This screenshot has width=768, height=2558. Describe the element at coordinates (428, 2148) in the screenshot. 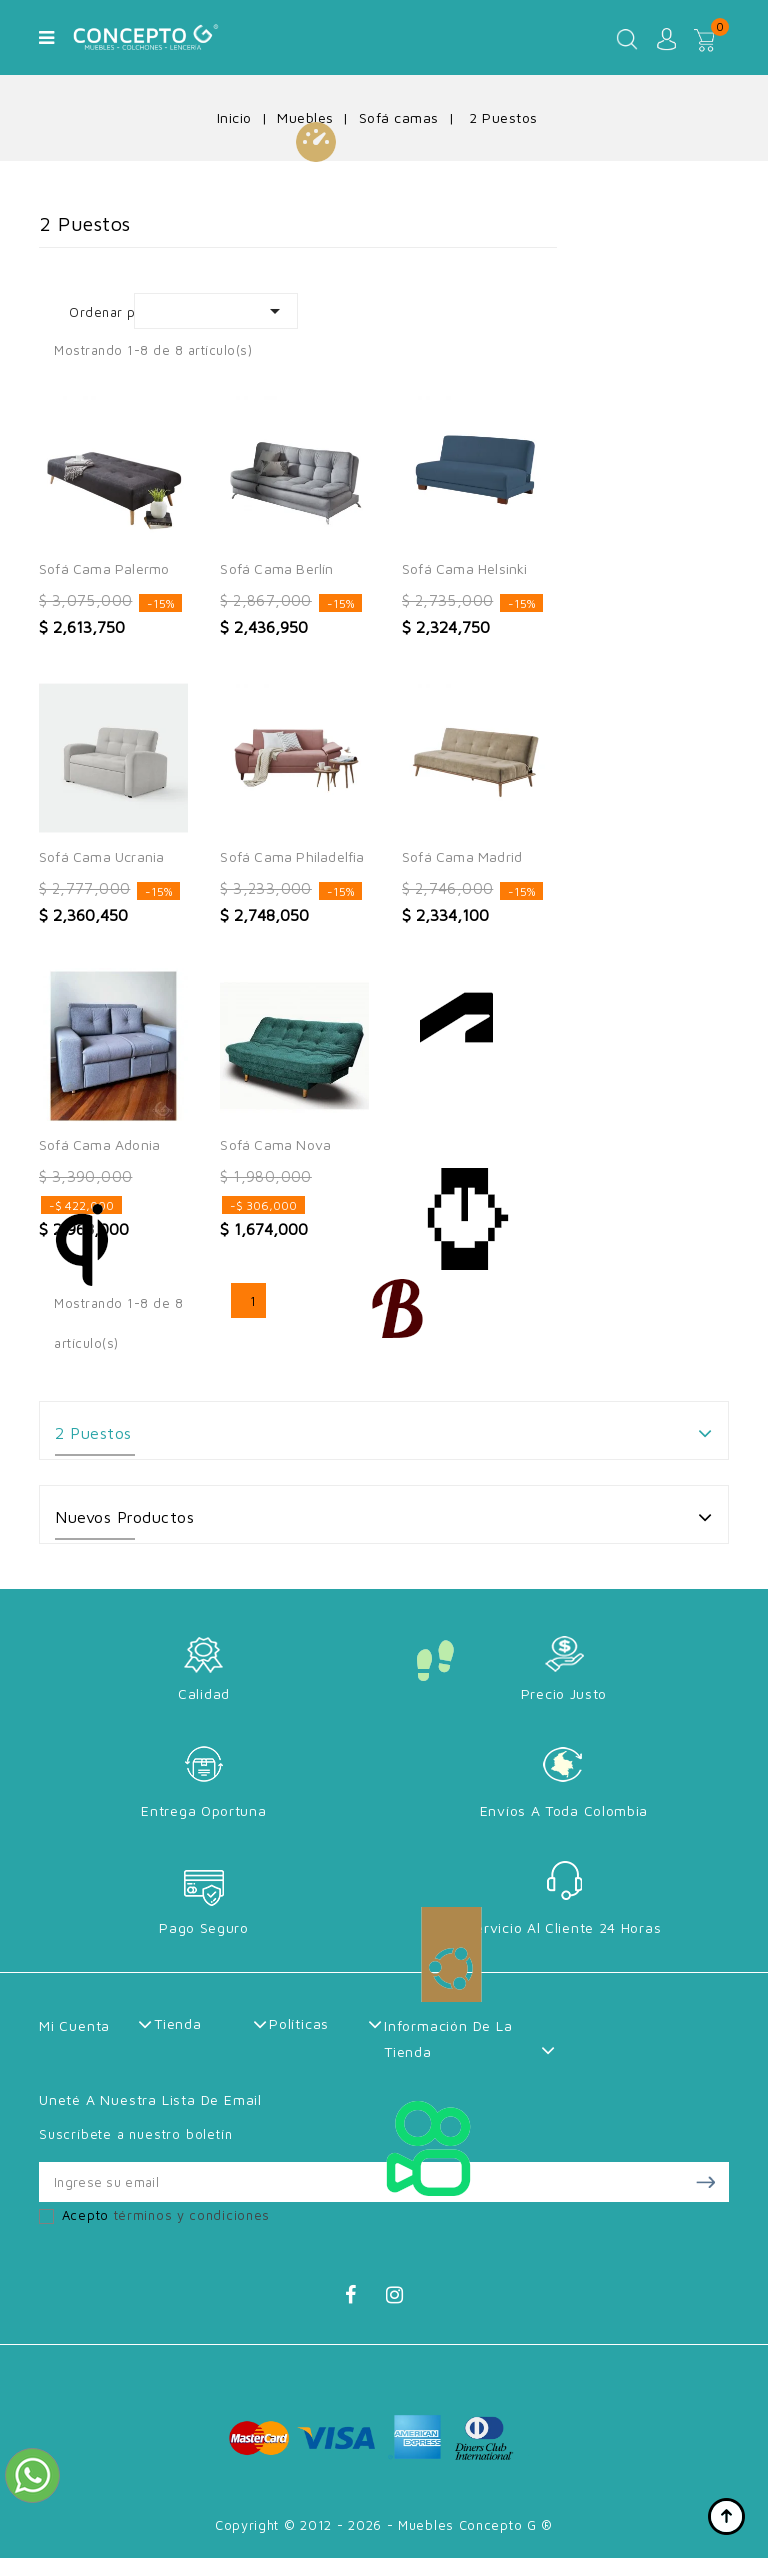

I see `open the Kuaishou app` at that location.